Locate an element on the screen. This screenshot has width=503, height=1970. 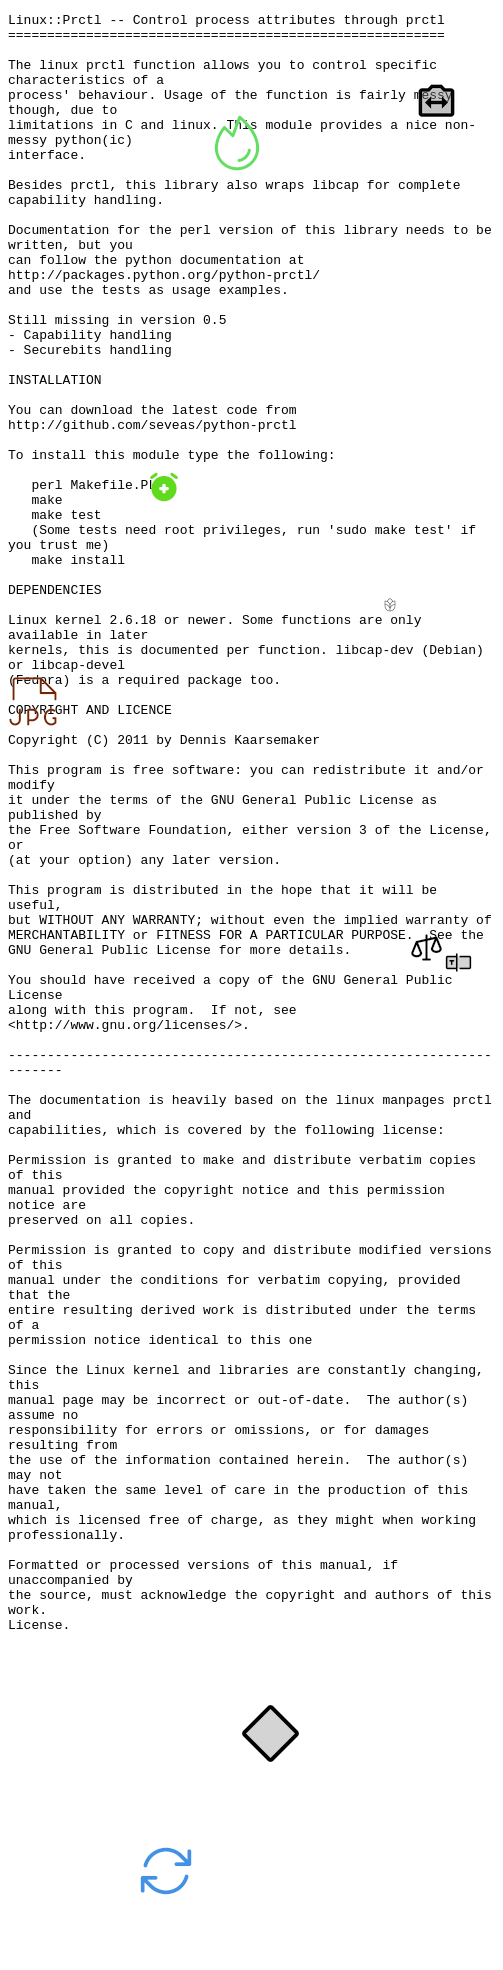
view or open a JPG image file is located at coordinates (34, 703).